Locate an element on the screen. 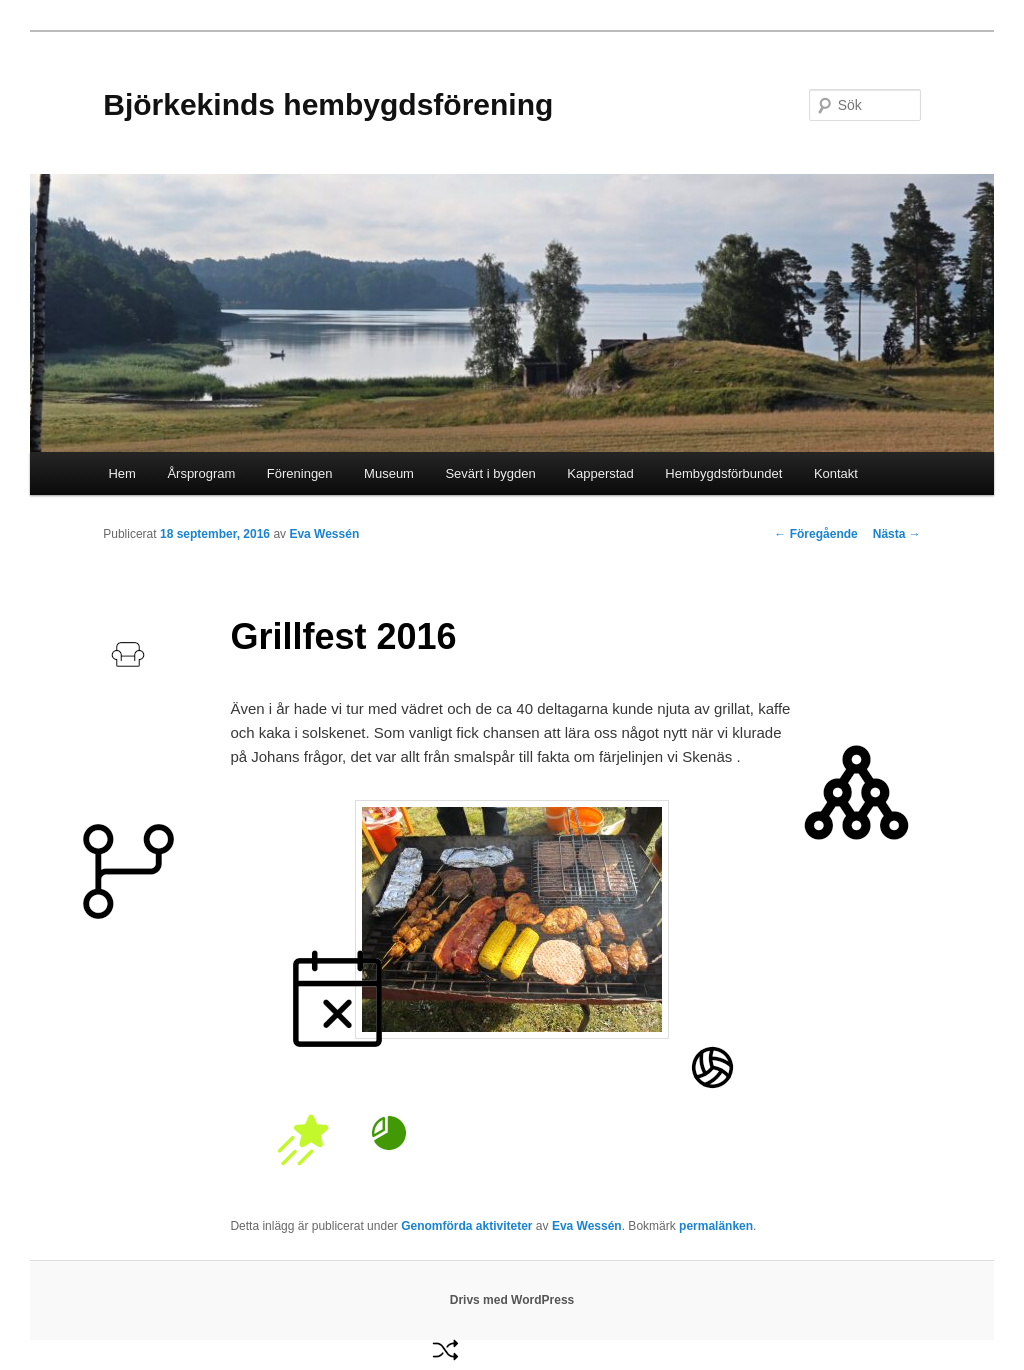 The image size is (1024, 1370). shuffle or randomize playback order is located at coordinates (445, 1350).